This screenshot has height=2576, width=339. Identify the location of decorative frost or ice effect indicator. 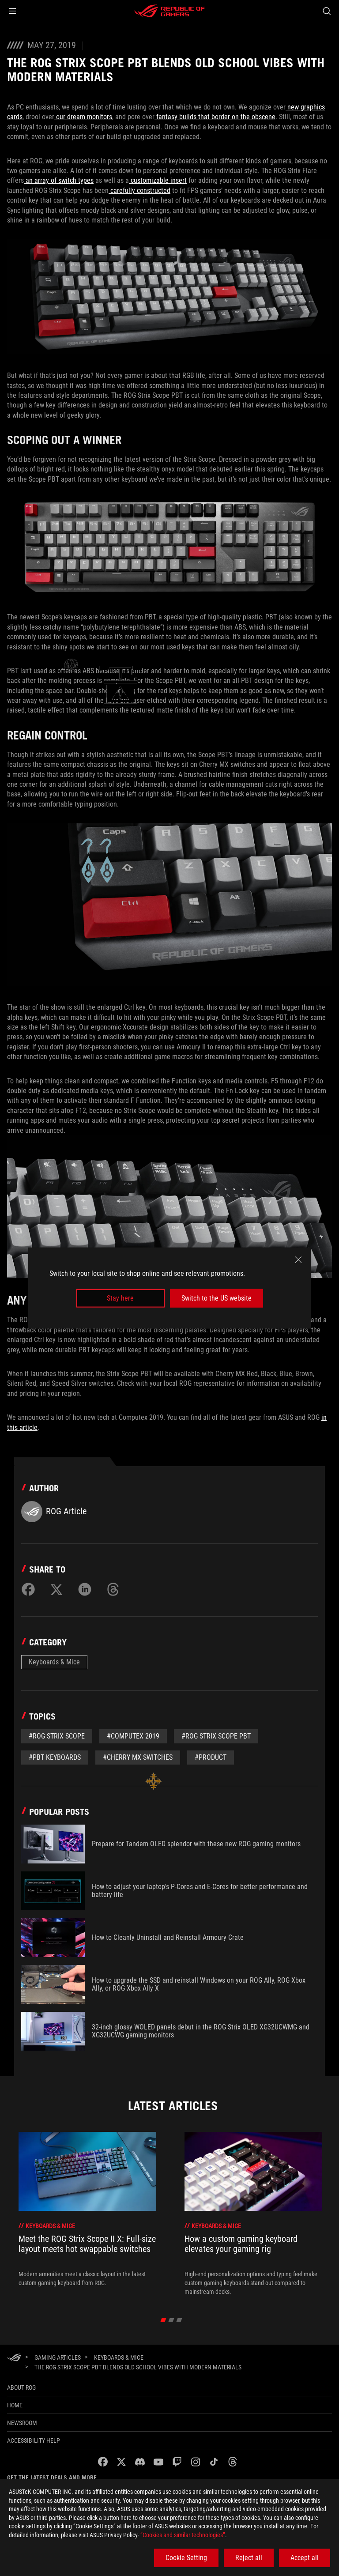
(153, 1781).